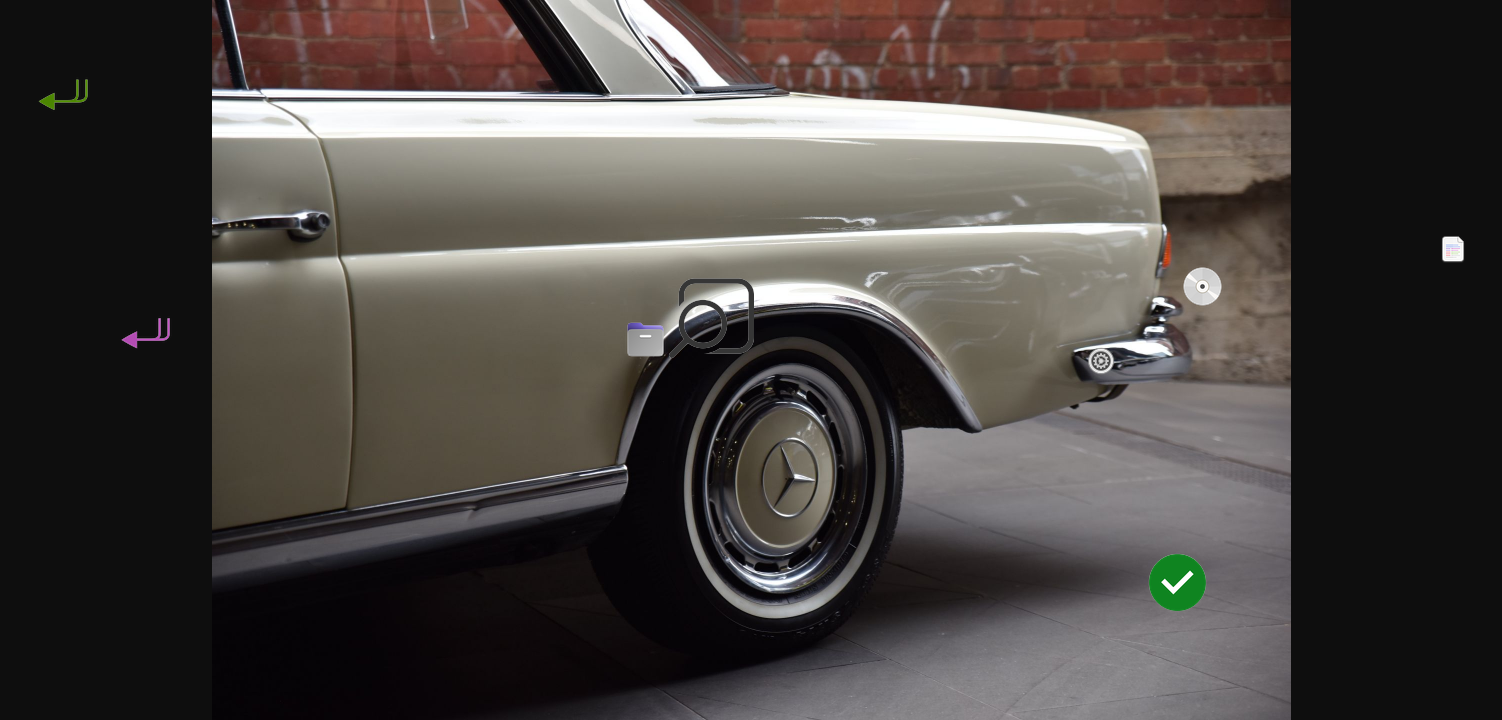 The height and width of the screenshot is (720, 1502). What do you see at coordinates (711, 316) in the screenshot?
I see `open image viewer application` at bounding box center [711, 316].